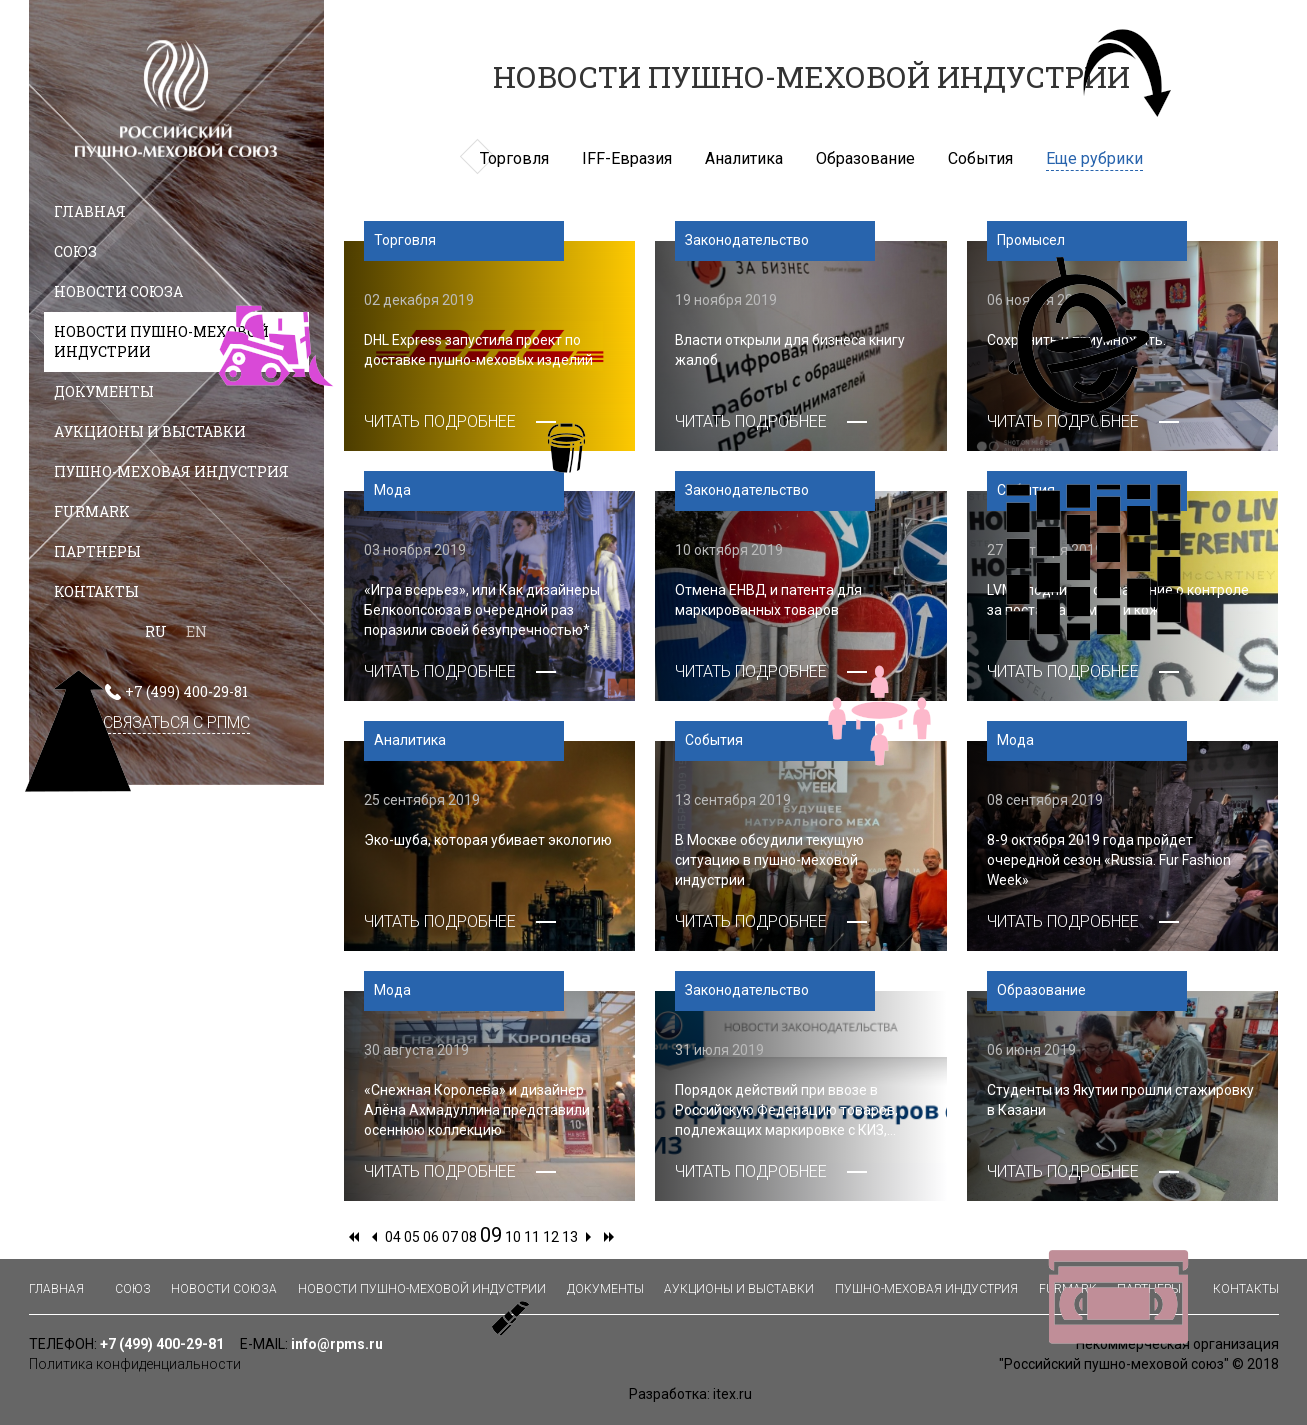 This screenshot has height=1425, width=1307. I want to click on access gyroscope or motion sensor settings, so click(1079, 344).